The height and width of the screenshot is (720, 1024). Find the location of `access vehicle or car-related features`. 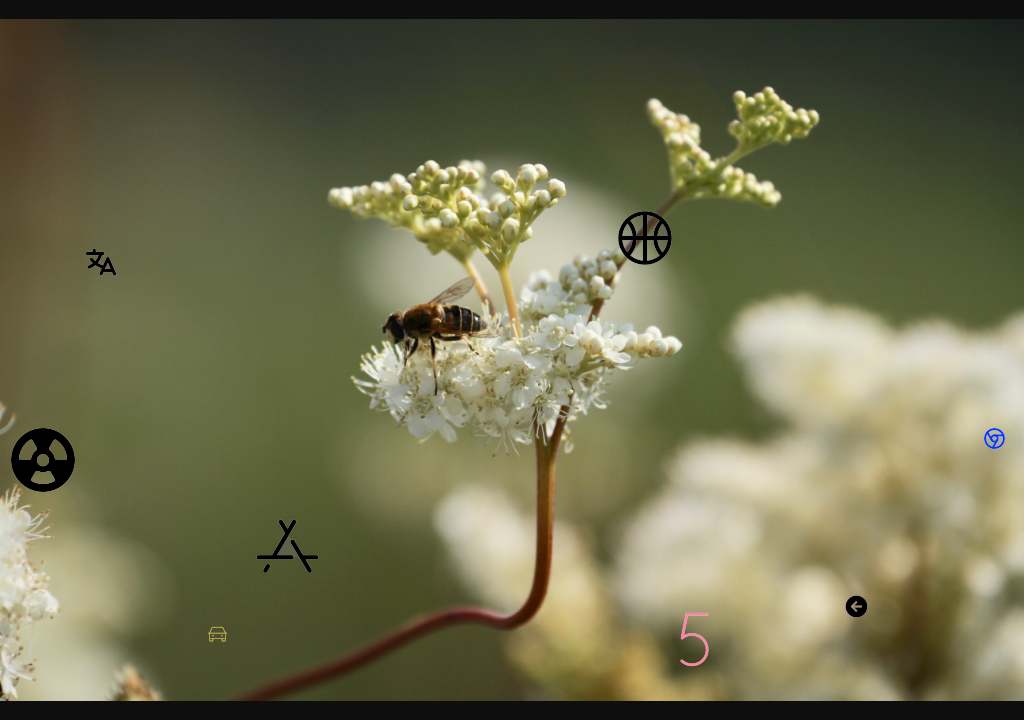

access vehicle or car-related features is located at coordinates (217, 634).